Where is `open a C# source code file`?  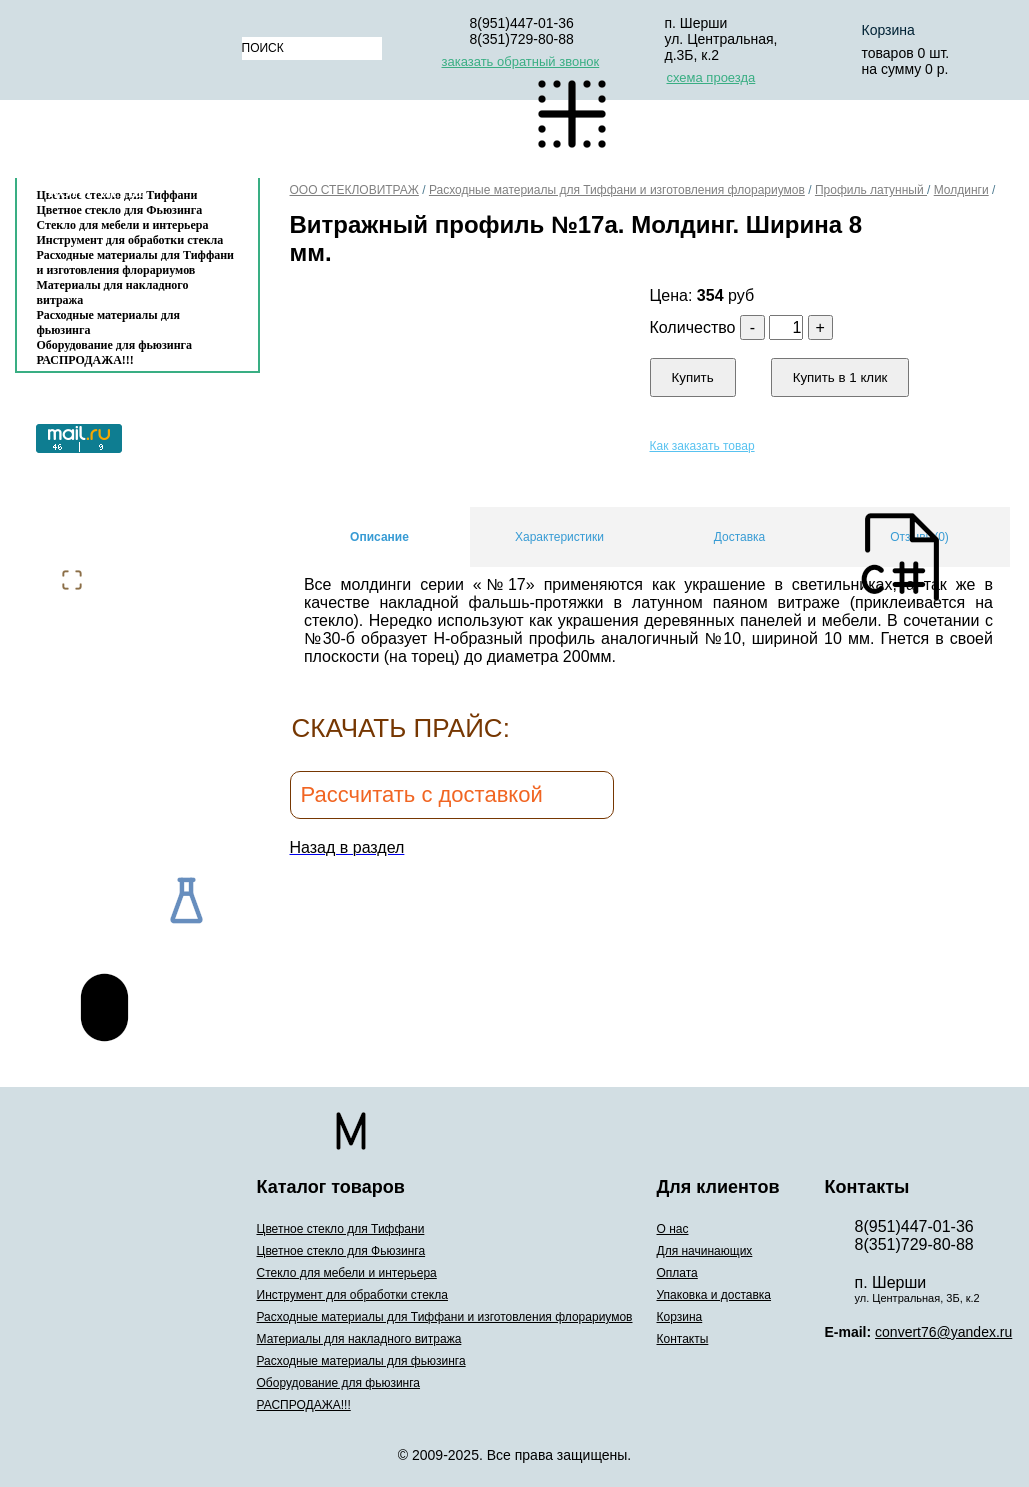
open a C# source code file is located at coordinates (902, 557).